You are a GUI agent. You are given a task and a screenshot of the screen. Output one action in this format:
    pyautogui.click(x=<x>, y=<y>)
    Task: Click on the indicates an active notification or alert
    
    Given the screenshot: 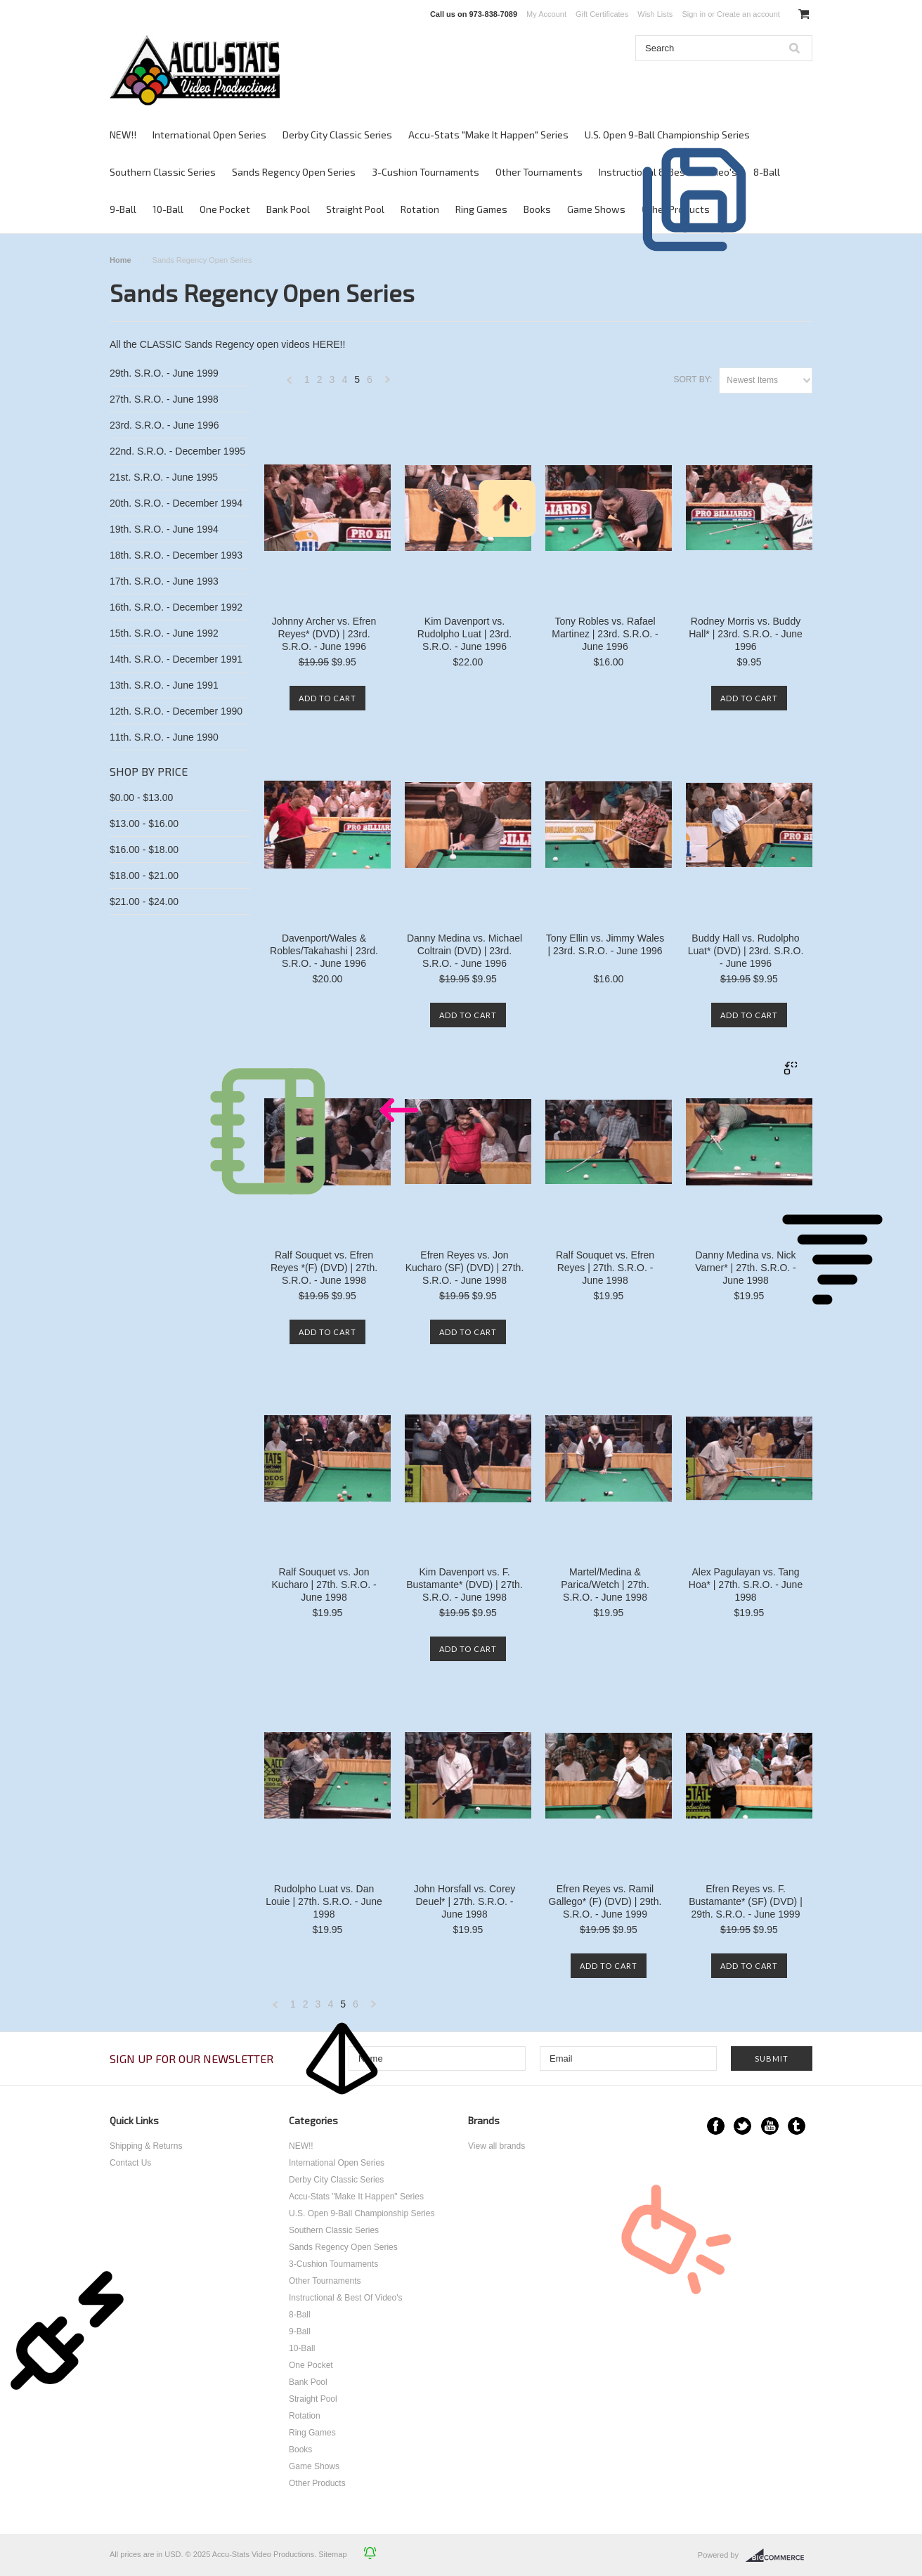 What is the action you would take?
    pyautogui.click(x=370, y=2553)
    